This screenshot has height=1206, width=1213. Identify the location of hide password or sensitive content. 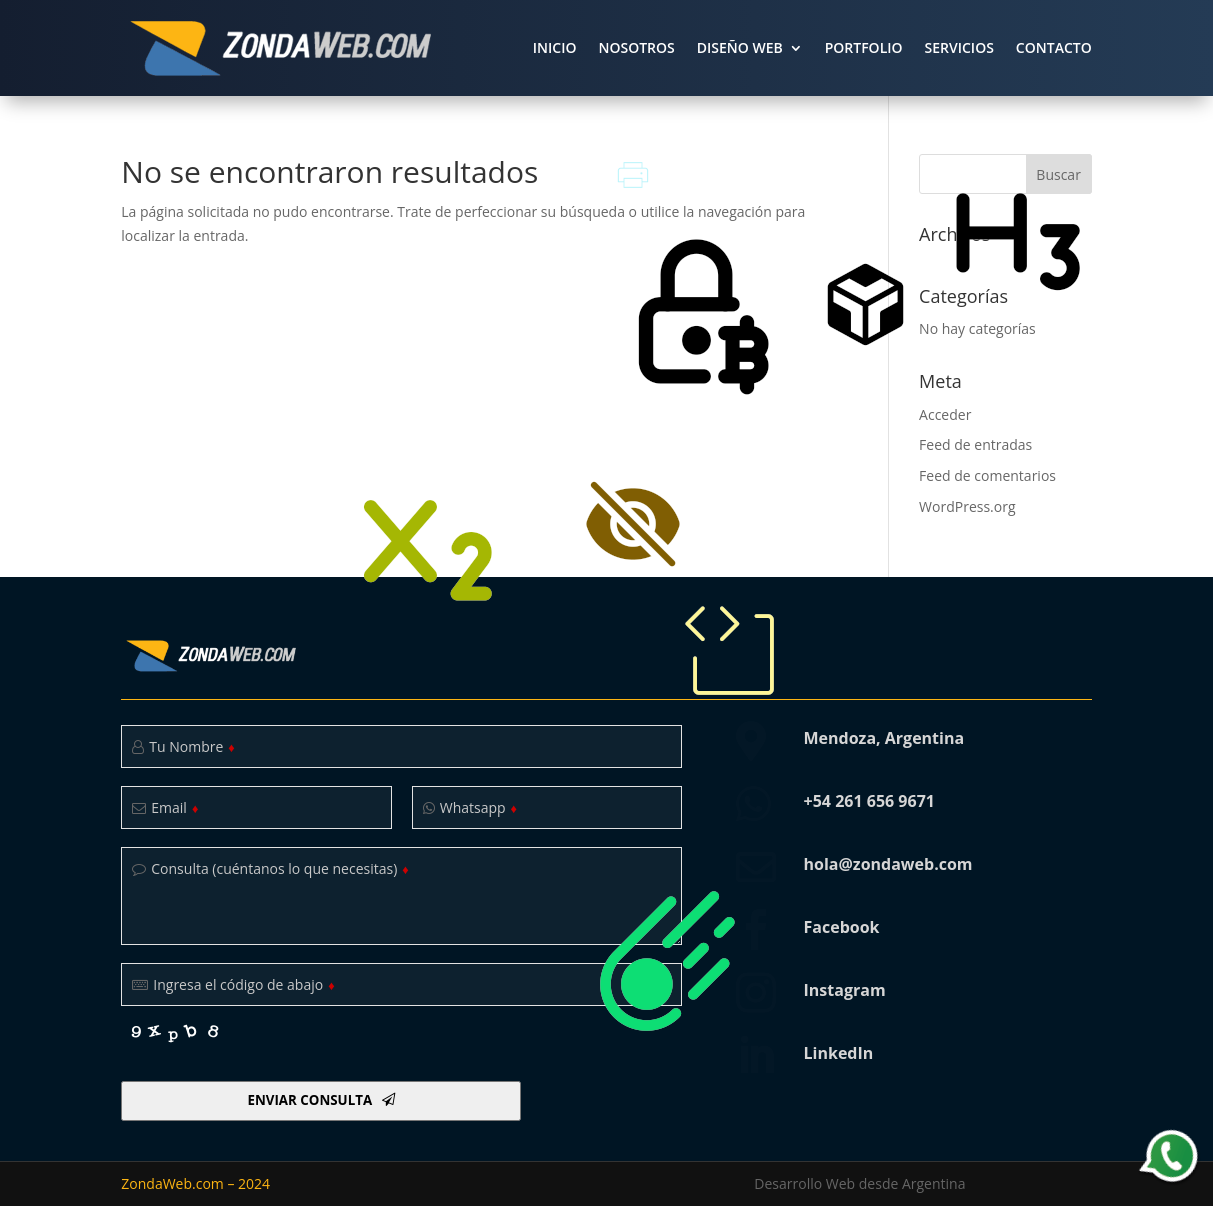
(633, 524).